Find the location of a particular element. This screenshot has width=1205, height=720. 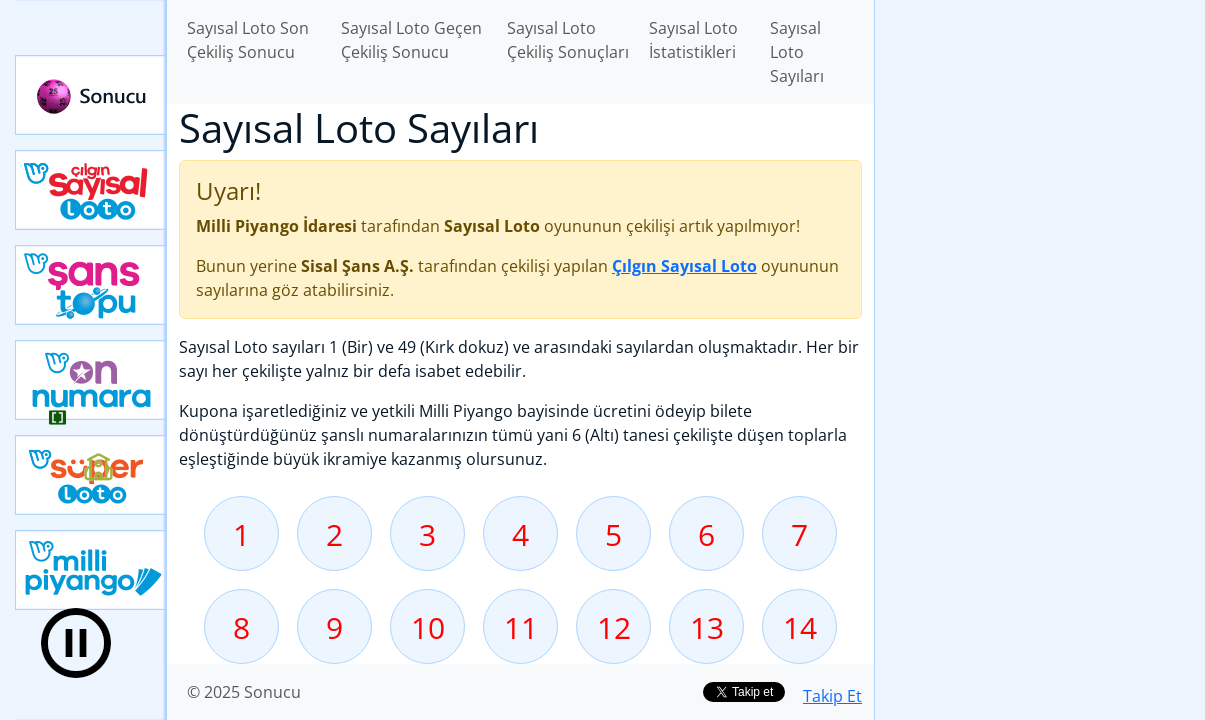

pause media playback is located at coordinates (76, 643).